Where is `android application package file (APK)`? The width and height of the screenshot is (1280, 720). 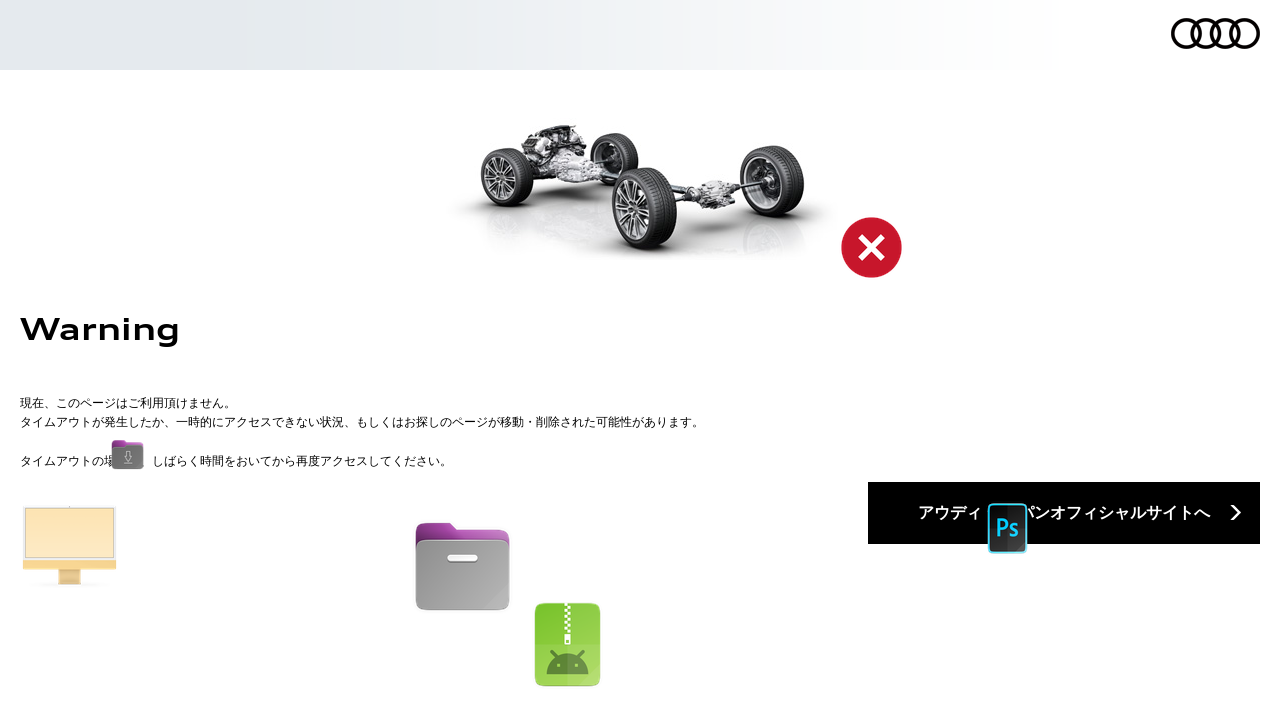
android application package file (APK) is located at coordinates (567, 644).